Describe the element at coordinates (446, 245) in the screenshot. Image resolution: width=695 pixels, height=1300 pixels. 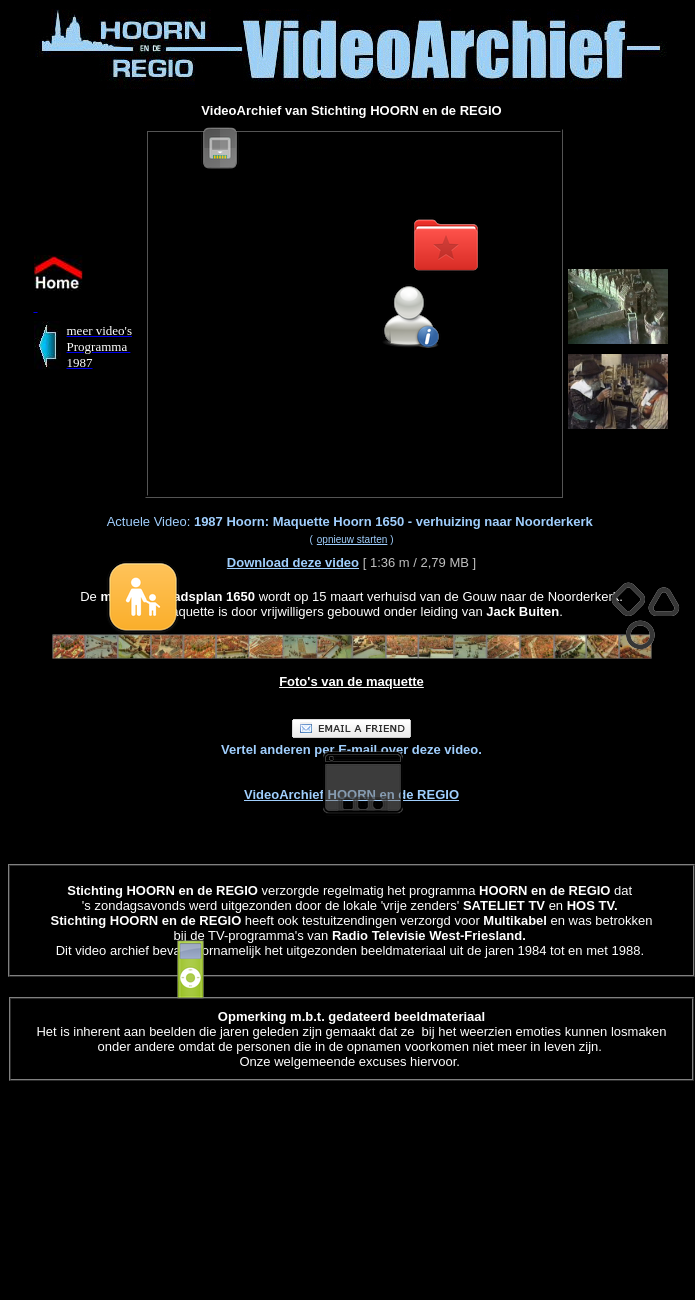
I see `access your bookmarked or favorited files` at that location.